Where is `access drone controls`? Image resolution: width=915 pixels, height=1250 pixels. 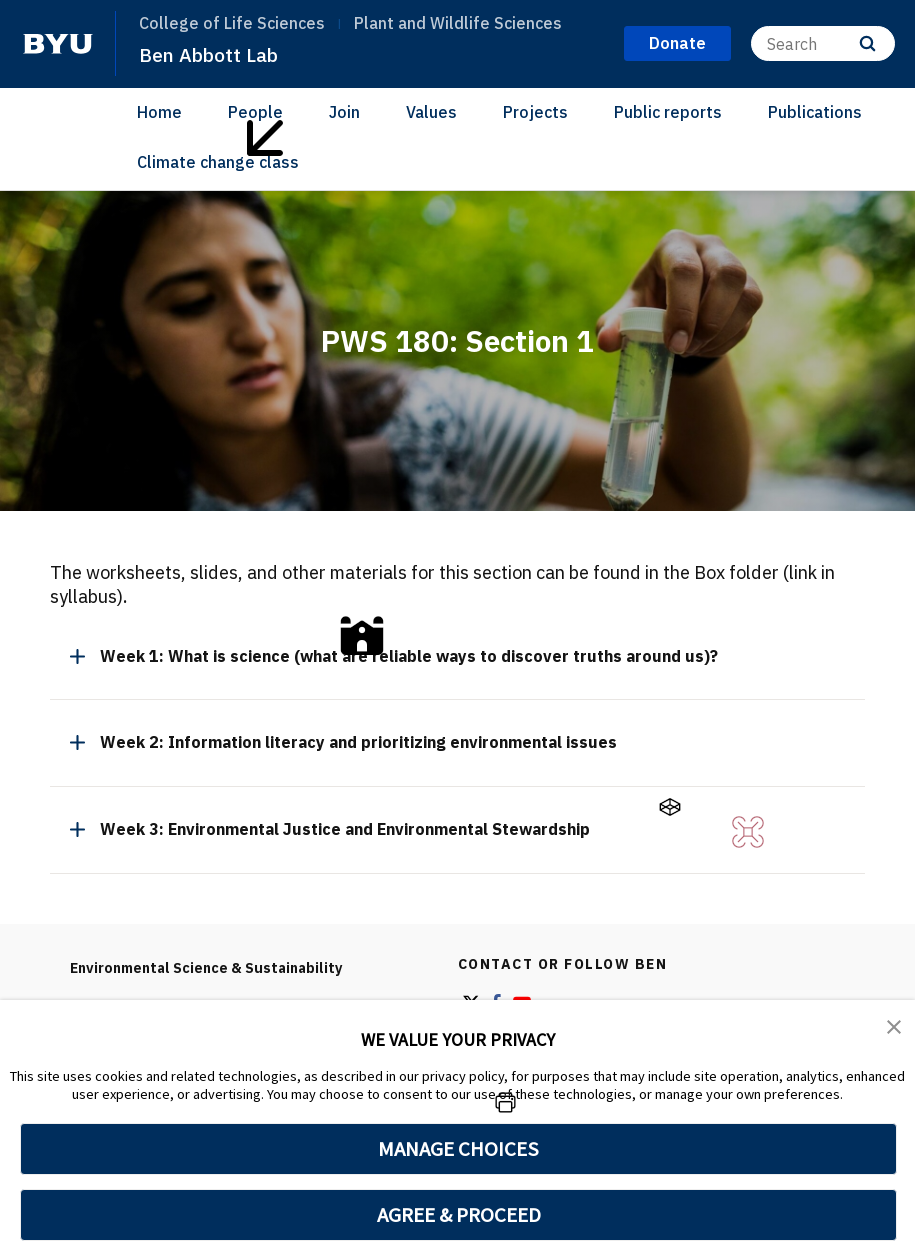 access drone controls is located at coordinates (748, 832).